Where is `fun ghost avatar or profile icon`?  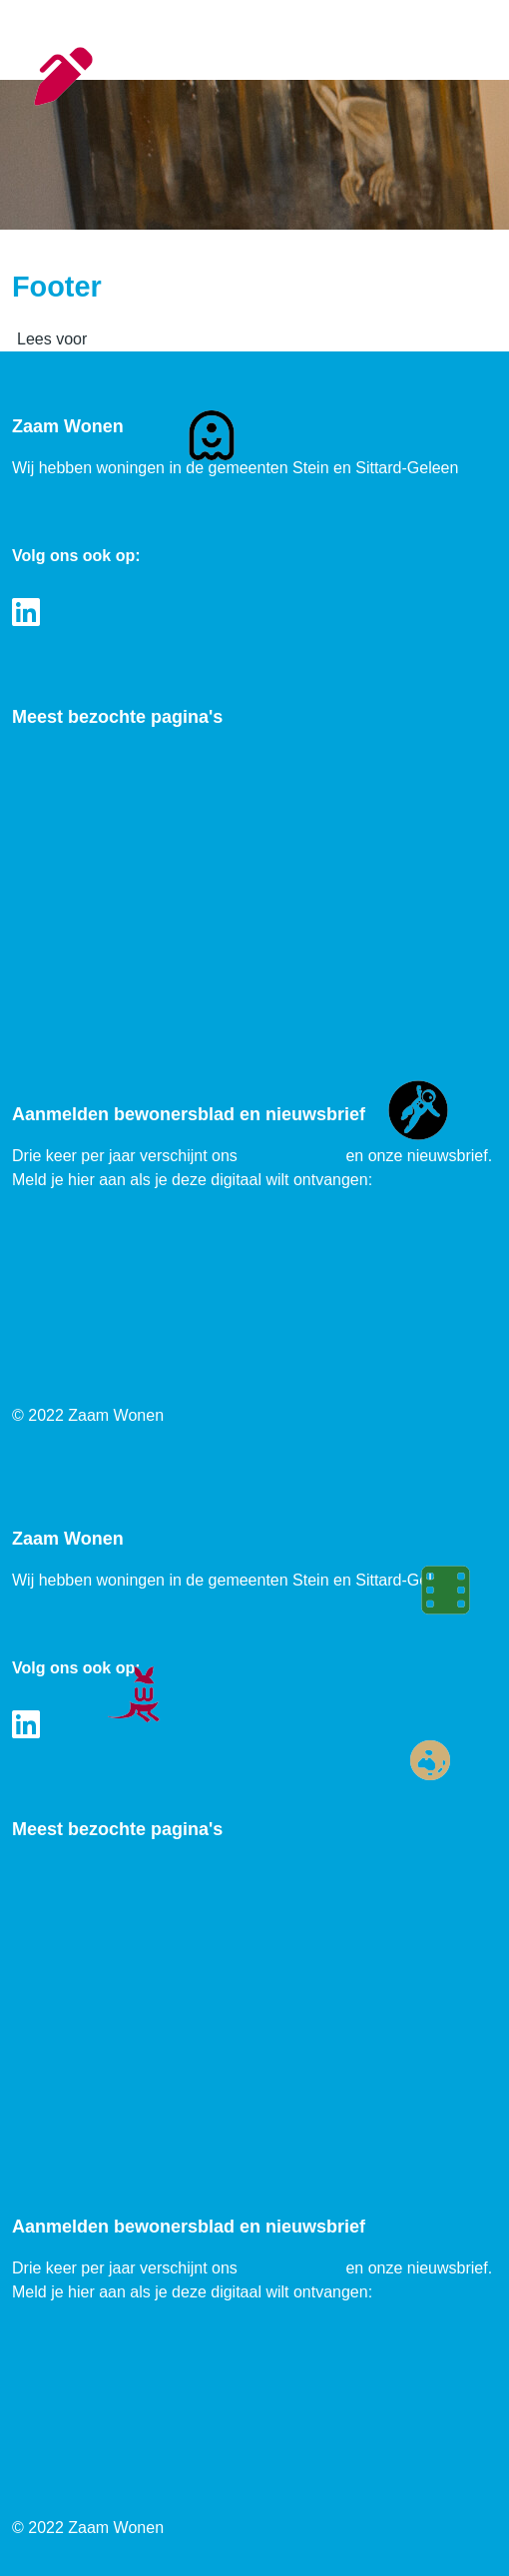 fun ghost avatar or profile icon is located at coordinates (212, 435).